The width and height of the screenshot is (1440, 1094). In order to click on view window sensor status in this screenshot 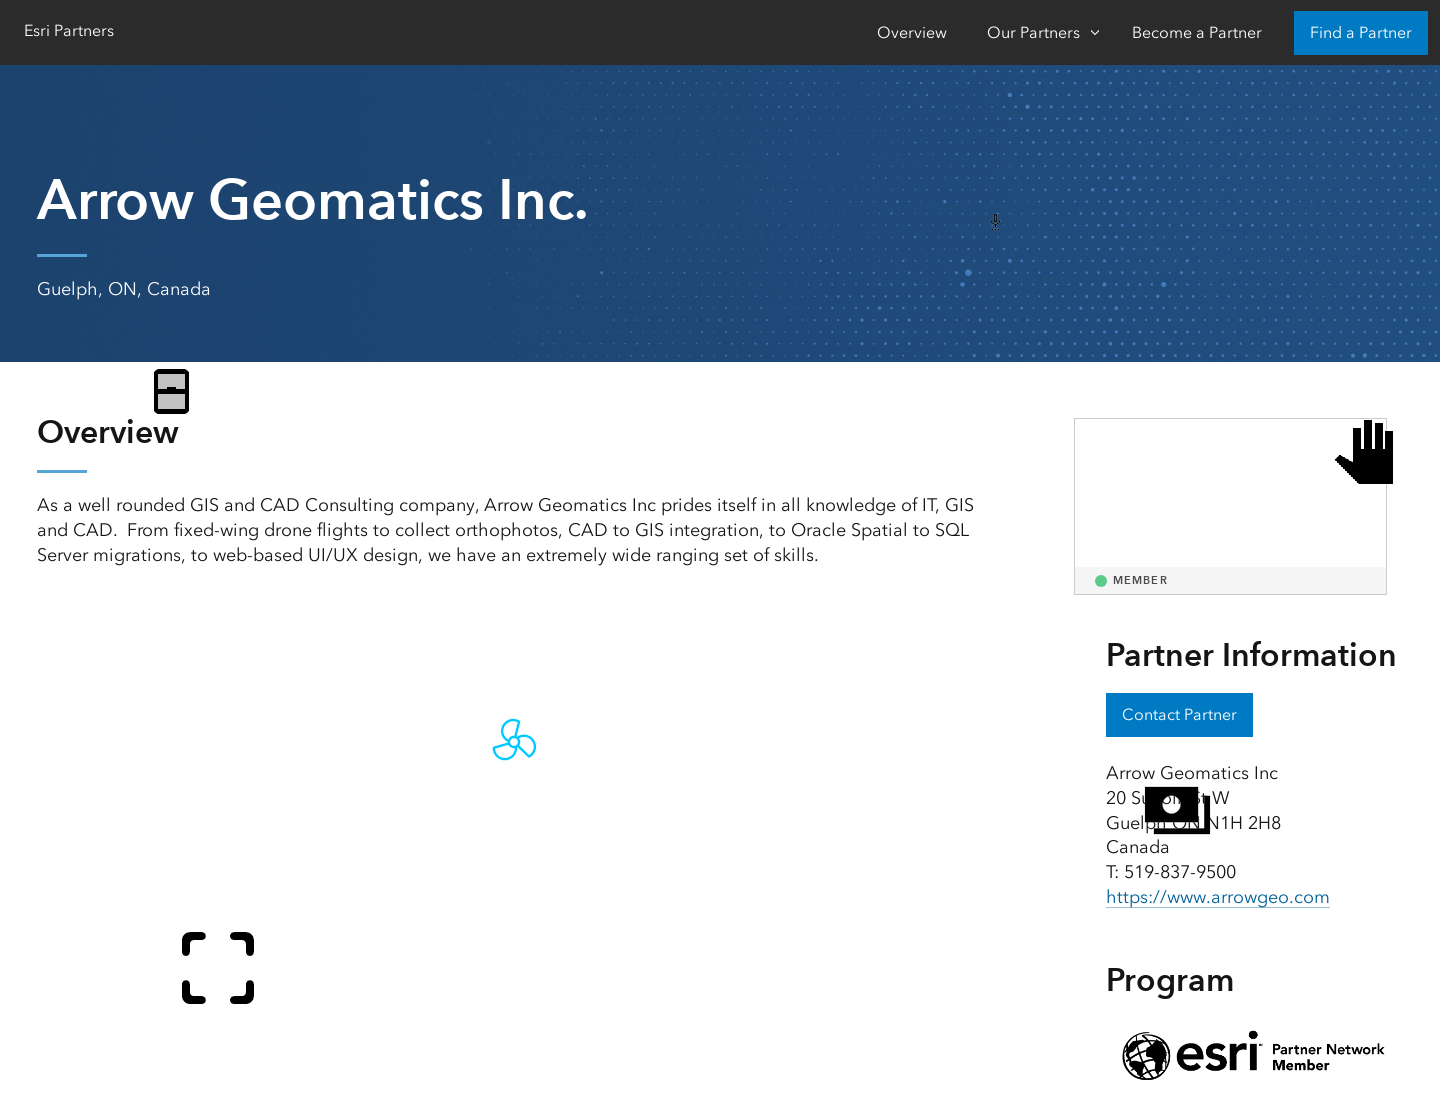, I will do `click(171, 391)`.